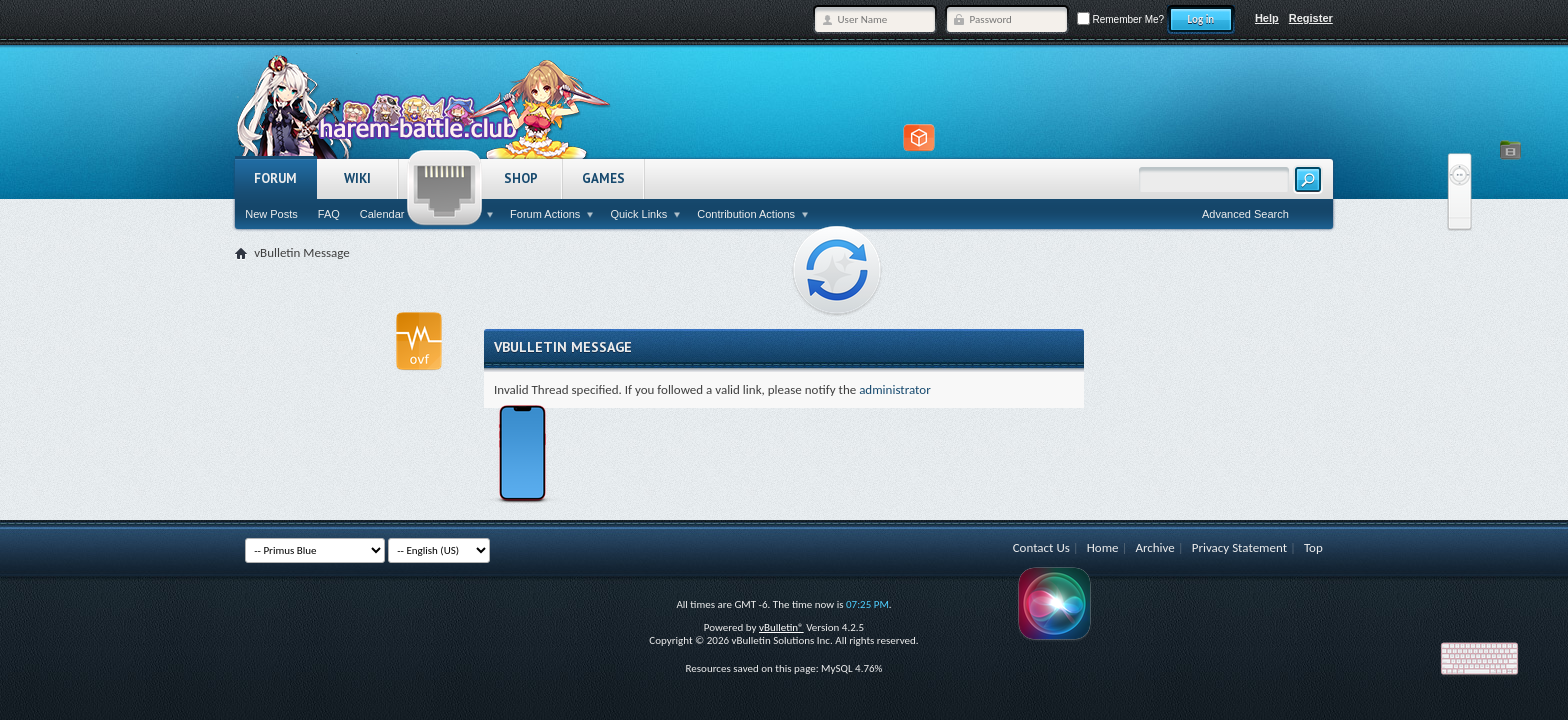 Image resolution: width=1568 pixels, height=720 pixels. What do you see at coordinates (837, 270) in the screenshot?
I see `check for application updates` at bounding box center [837, 270].